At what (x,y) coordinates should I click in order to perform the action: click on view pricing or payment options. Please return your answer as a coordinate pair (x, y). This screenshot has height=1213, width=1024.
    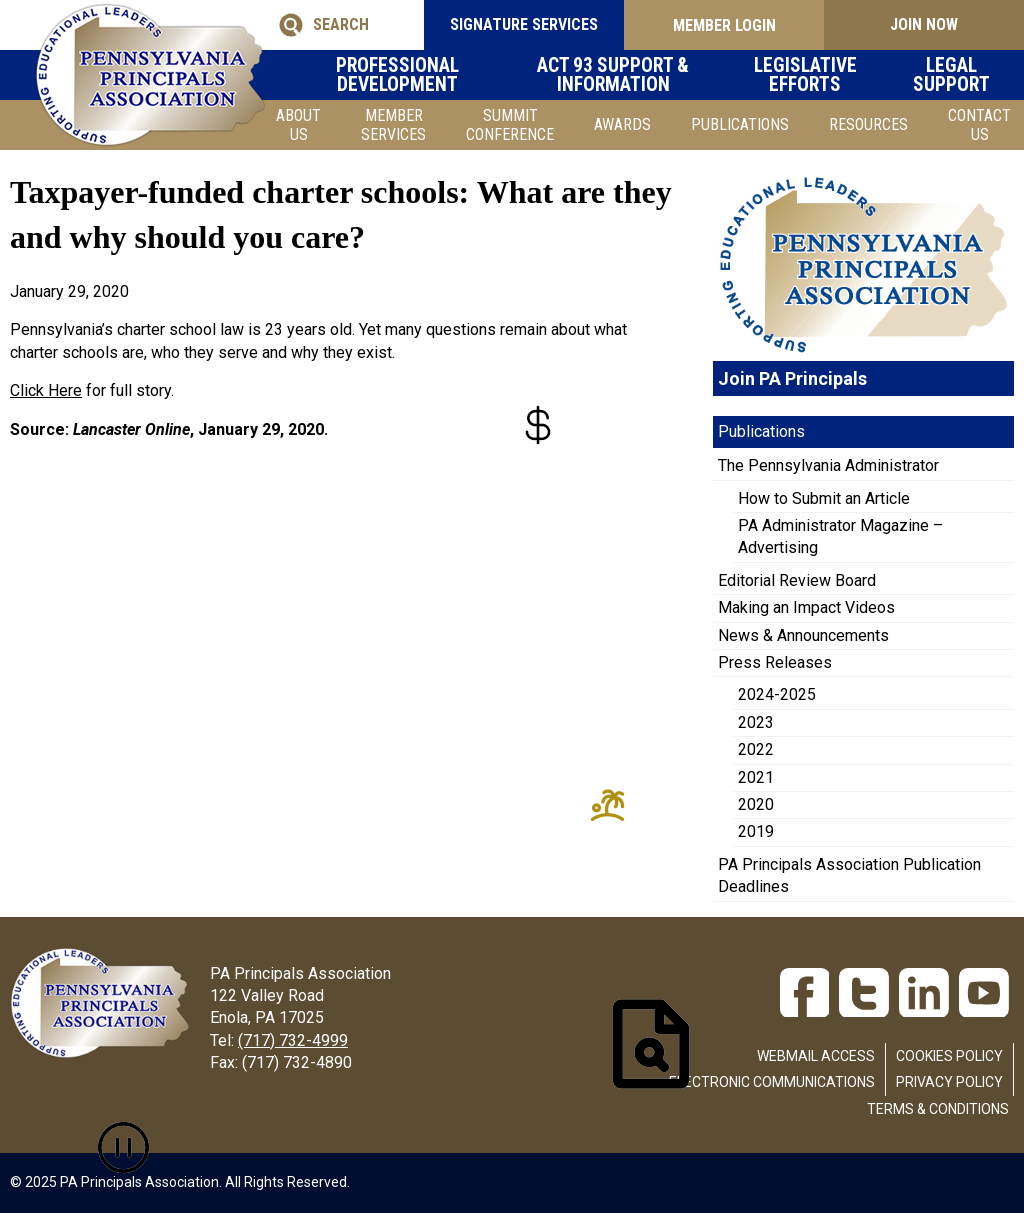
    Looking at the image, I should click on (538, 425).